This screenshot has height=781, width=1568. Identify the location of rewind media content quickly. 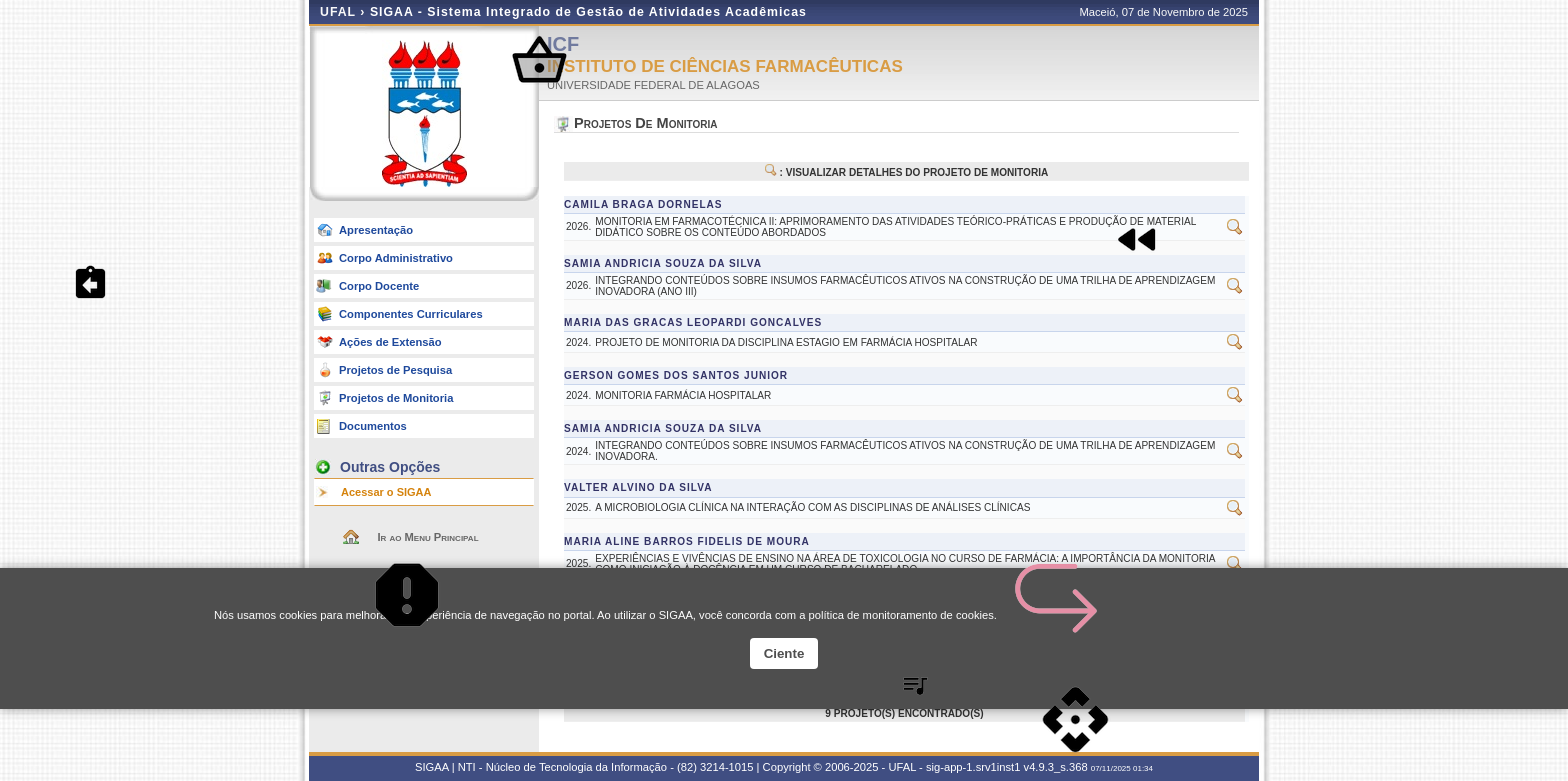
(1137, 239).